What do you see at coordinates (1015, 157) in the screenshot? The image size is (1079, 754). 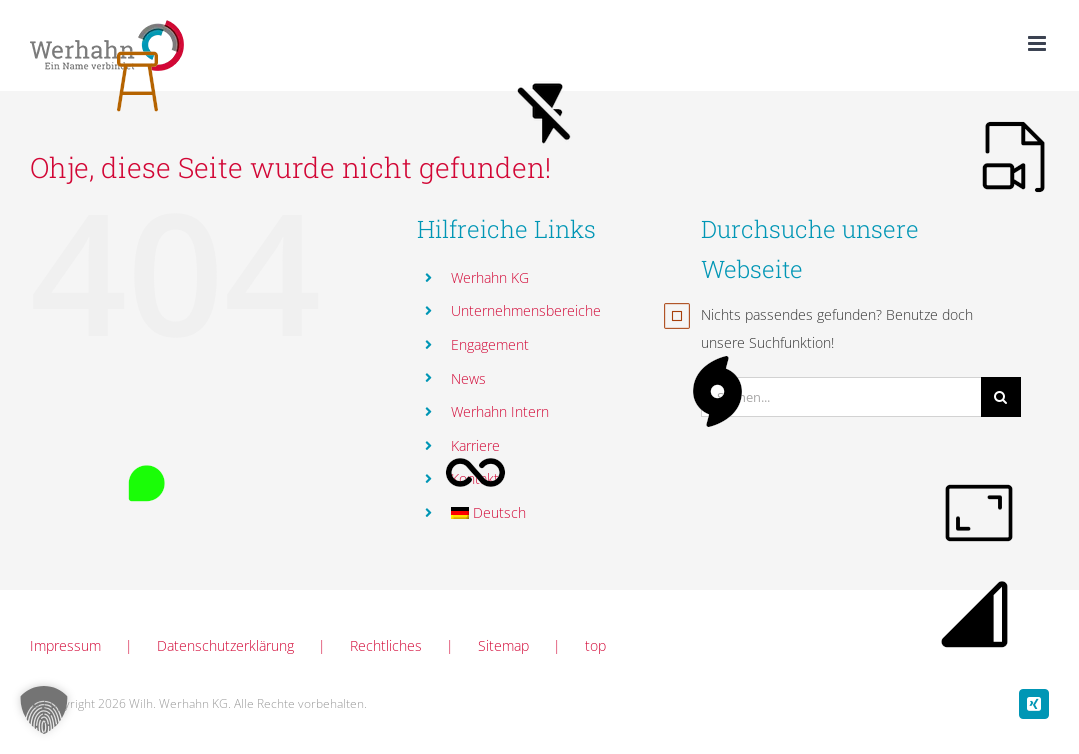 I see `open a video file` at bounding box center [1015, 157].